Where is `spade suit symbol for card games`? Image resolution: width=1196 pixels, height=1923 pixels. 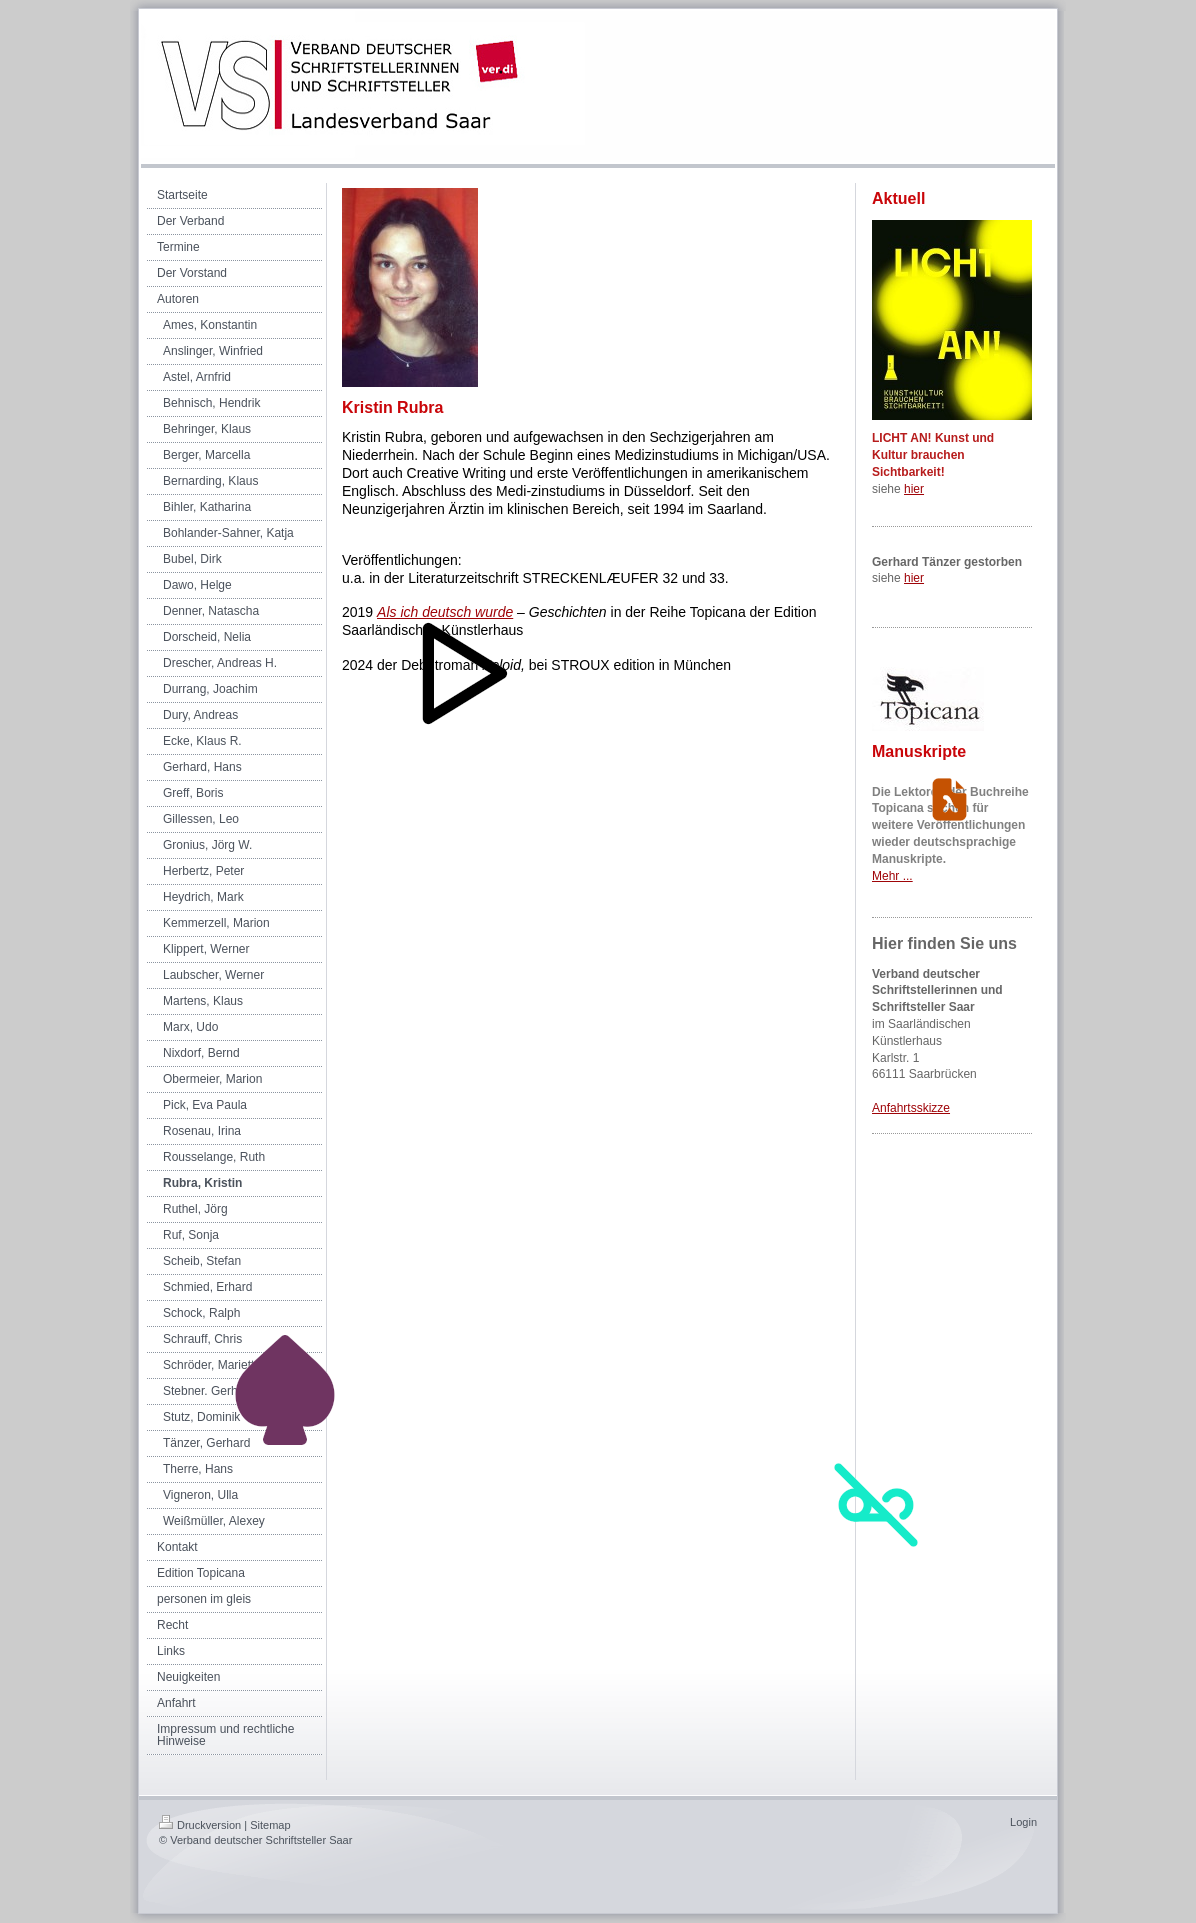 spade suit symbol for card games is located at coordinates (285, 1390).